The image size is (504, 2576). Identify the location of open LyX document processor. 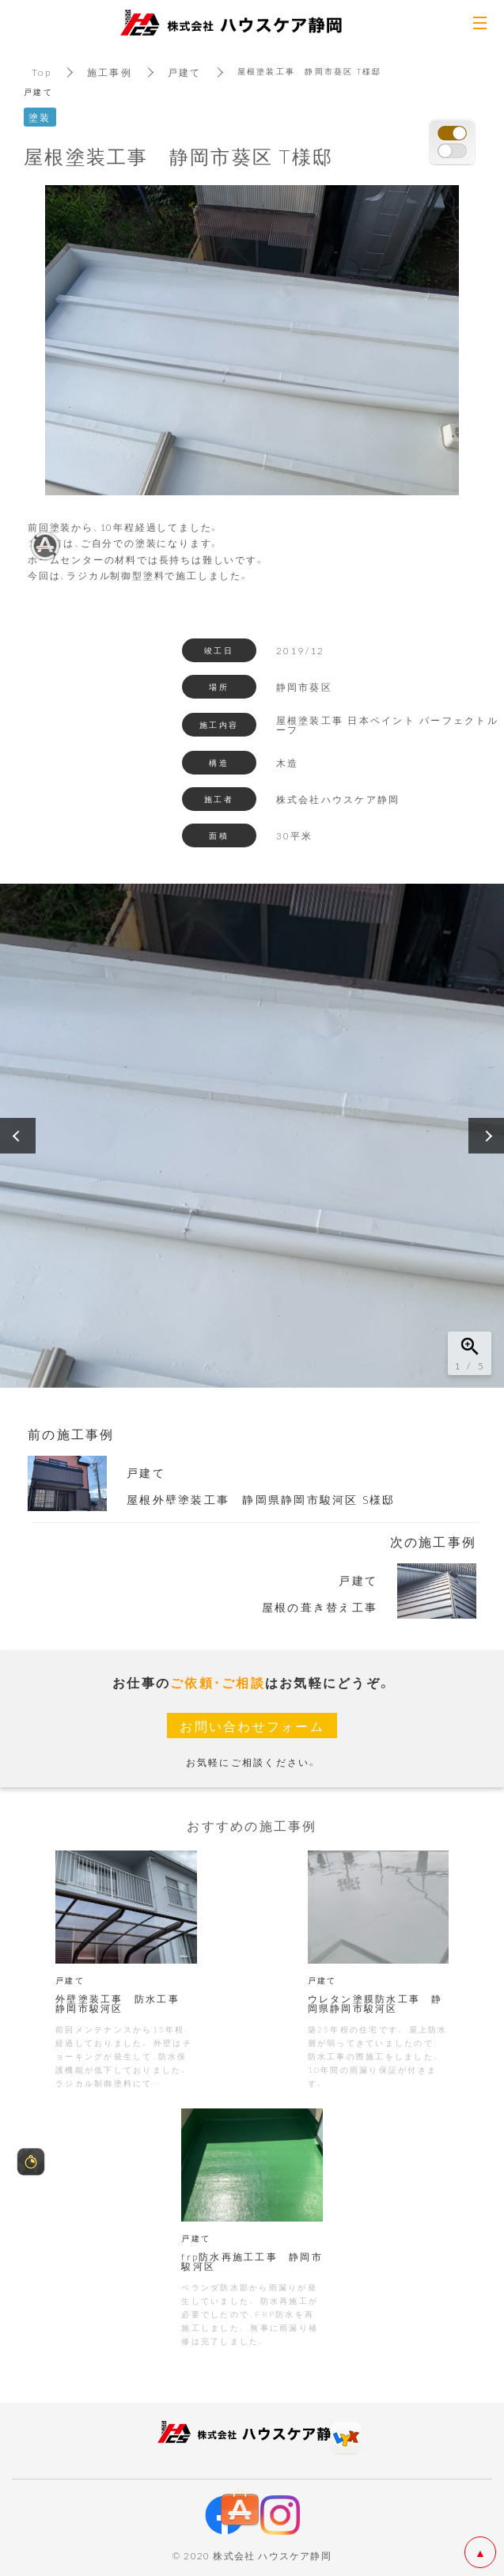
(346, 2438).